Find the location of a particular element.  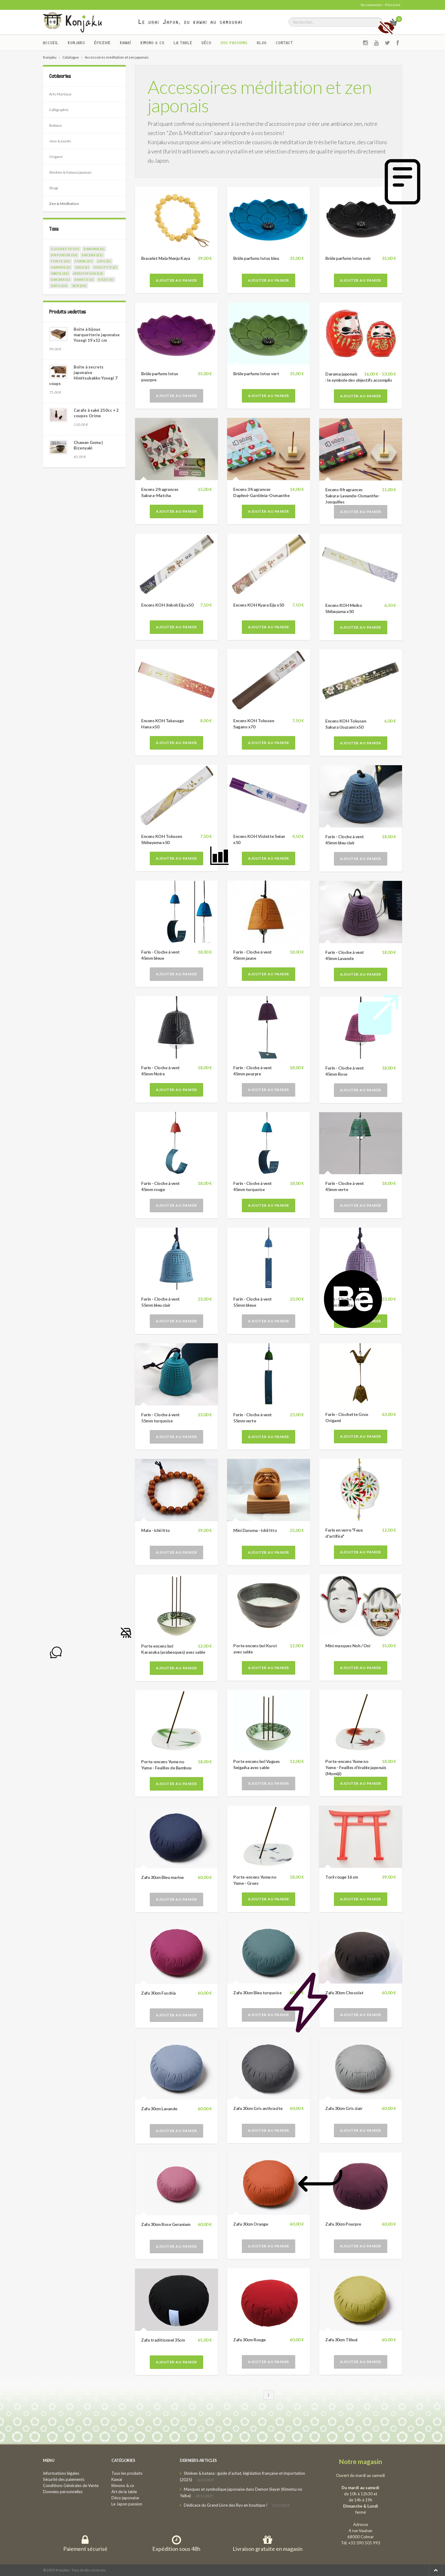

view analytics or statistics is located at coordinates (219, 856).